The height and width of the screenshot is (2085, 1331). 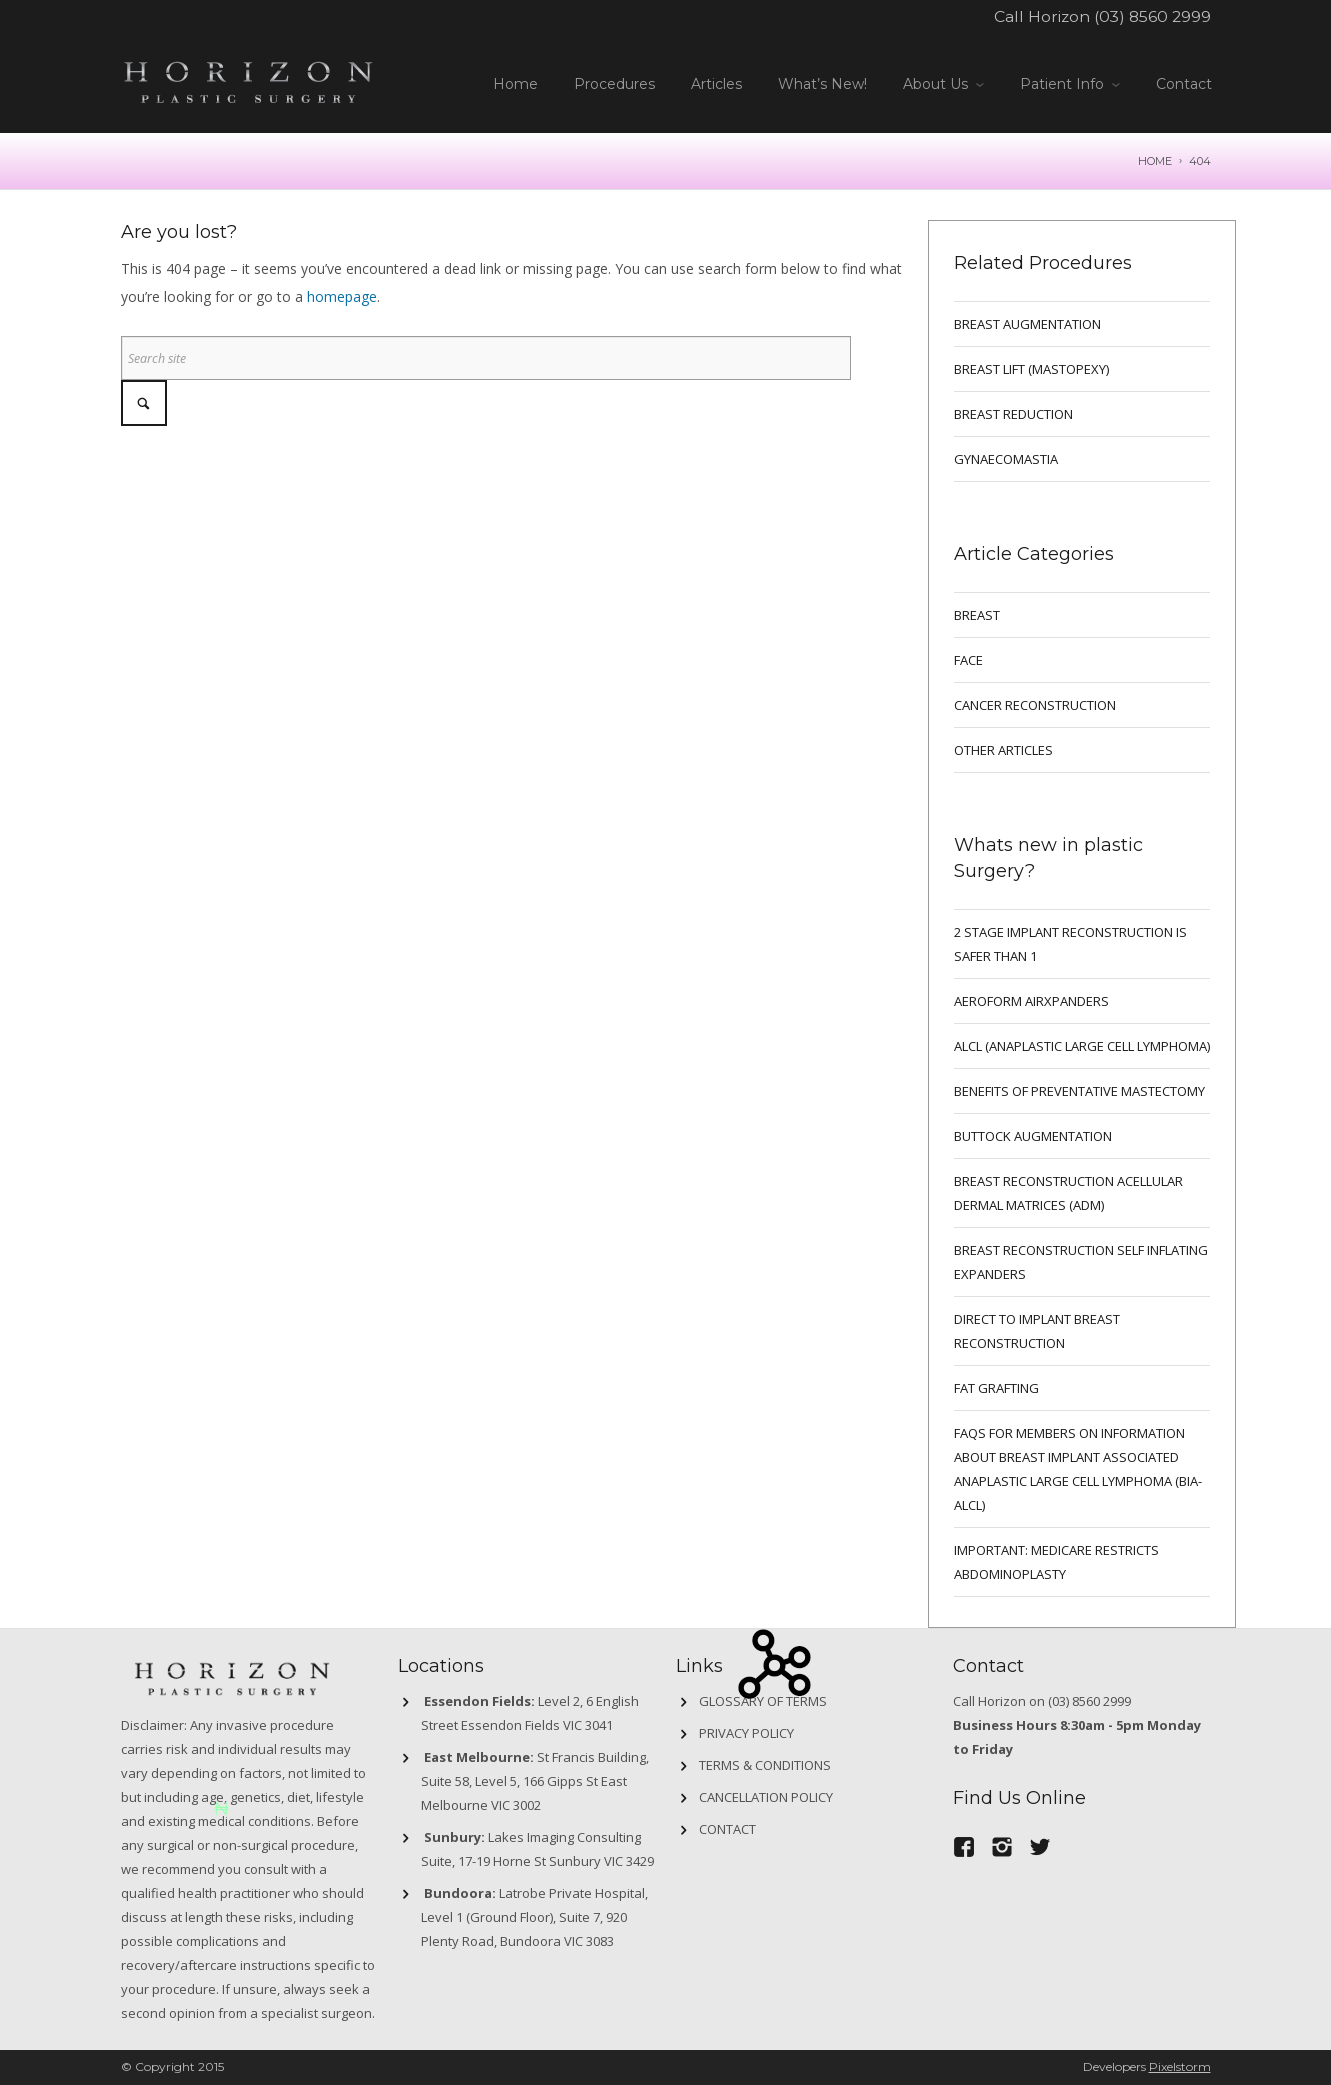 I want to click on view or select Nigerian naira currency, so click(x=221, y=1808).